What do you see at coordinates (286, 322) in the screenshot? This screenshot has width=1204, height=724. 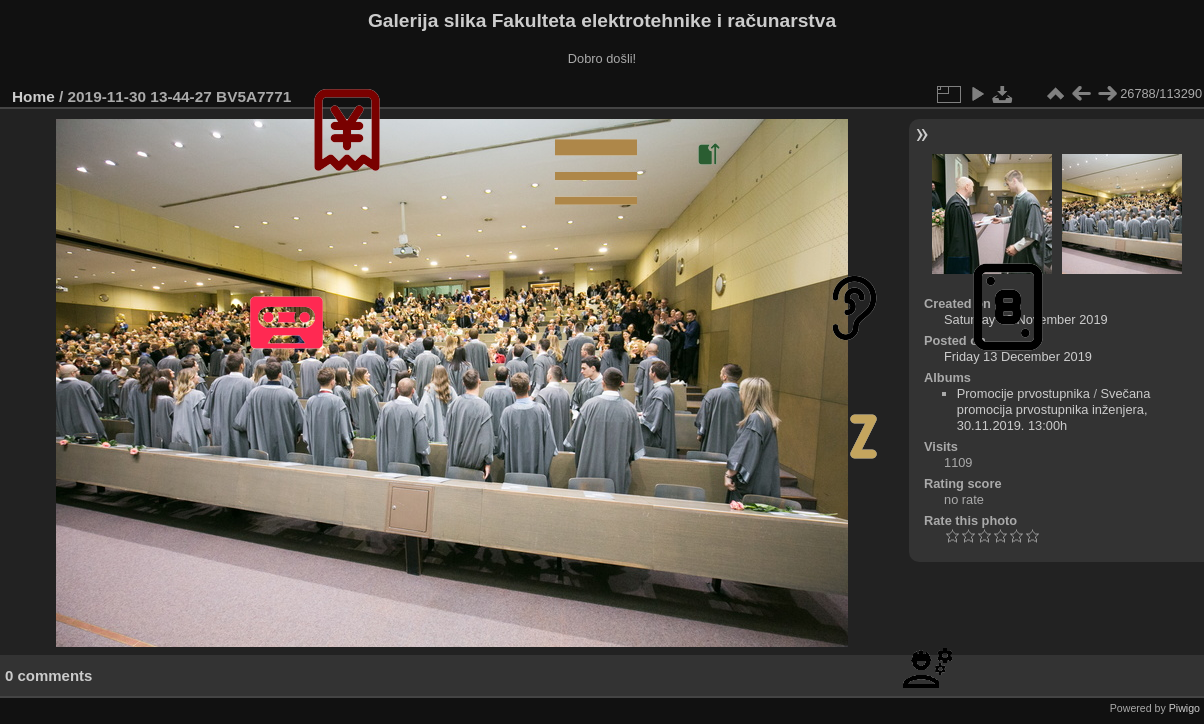 I see `access audio recordings or voice memos` at bounding box center [286, 322].